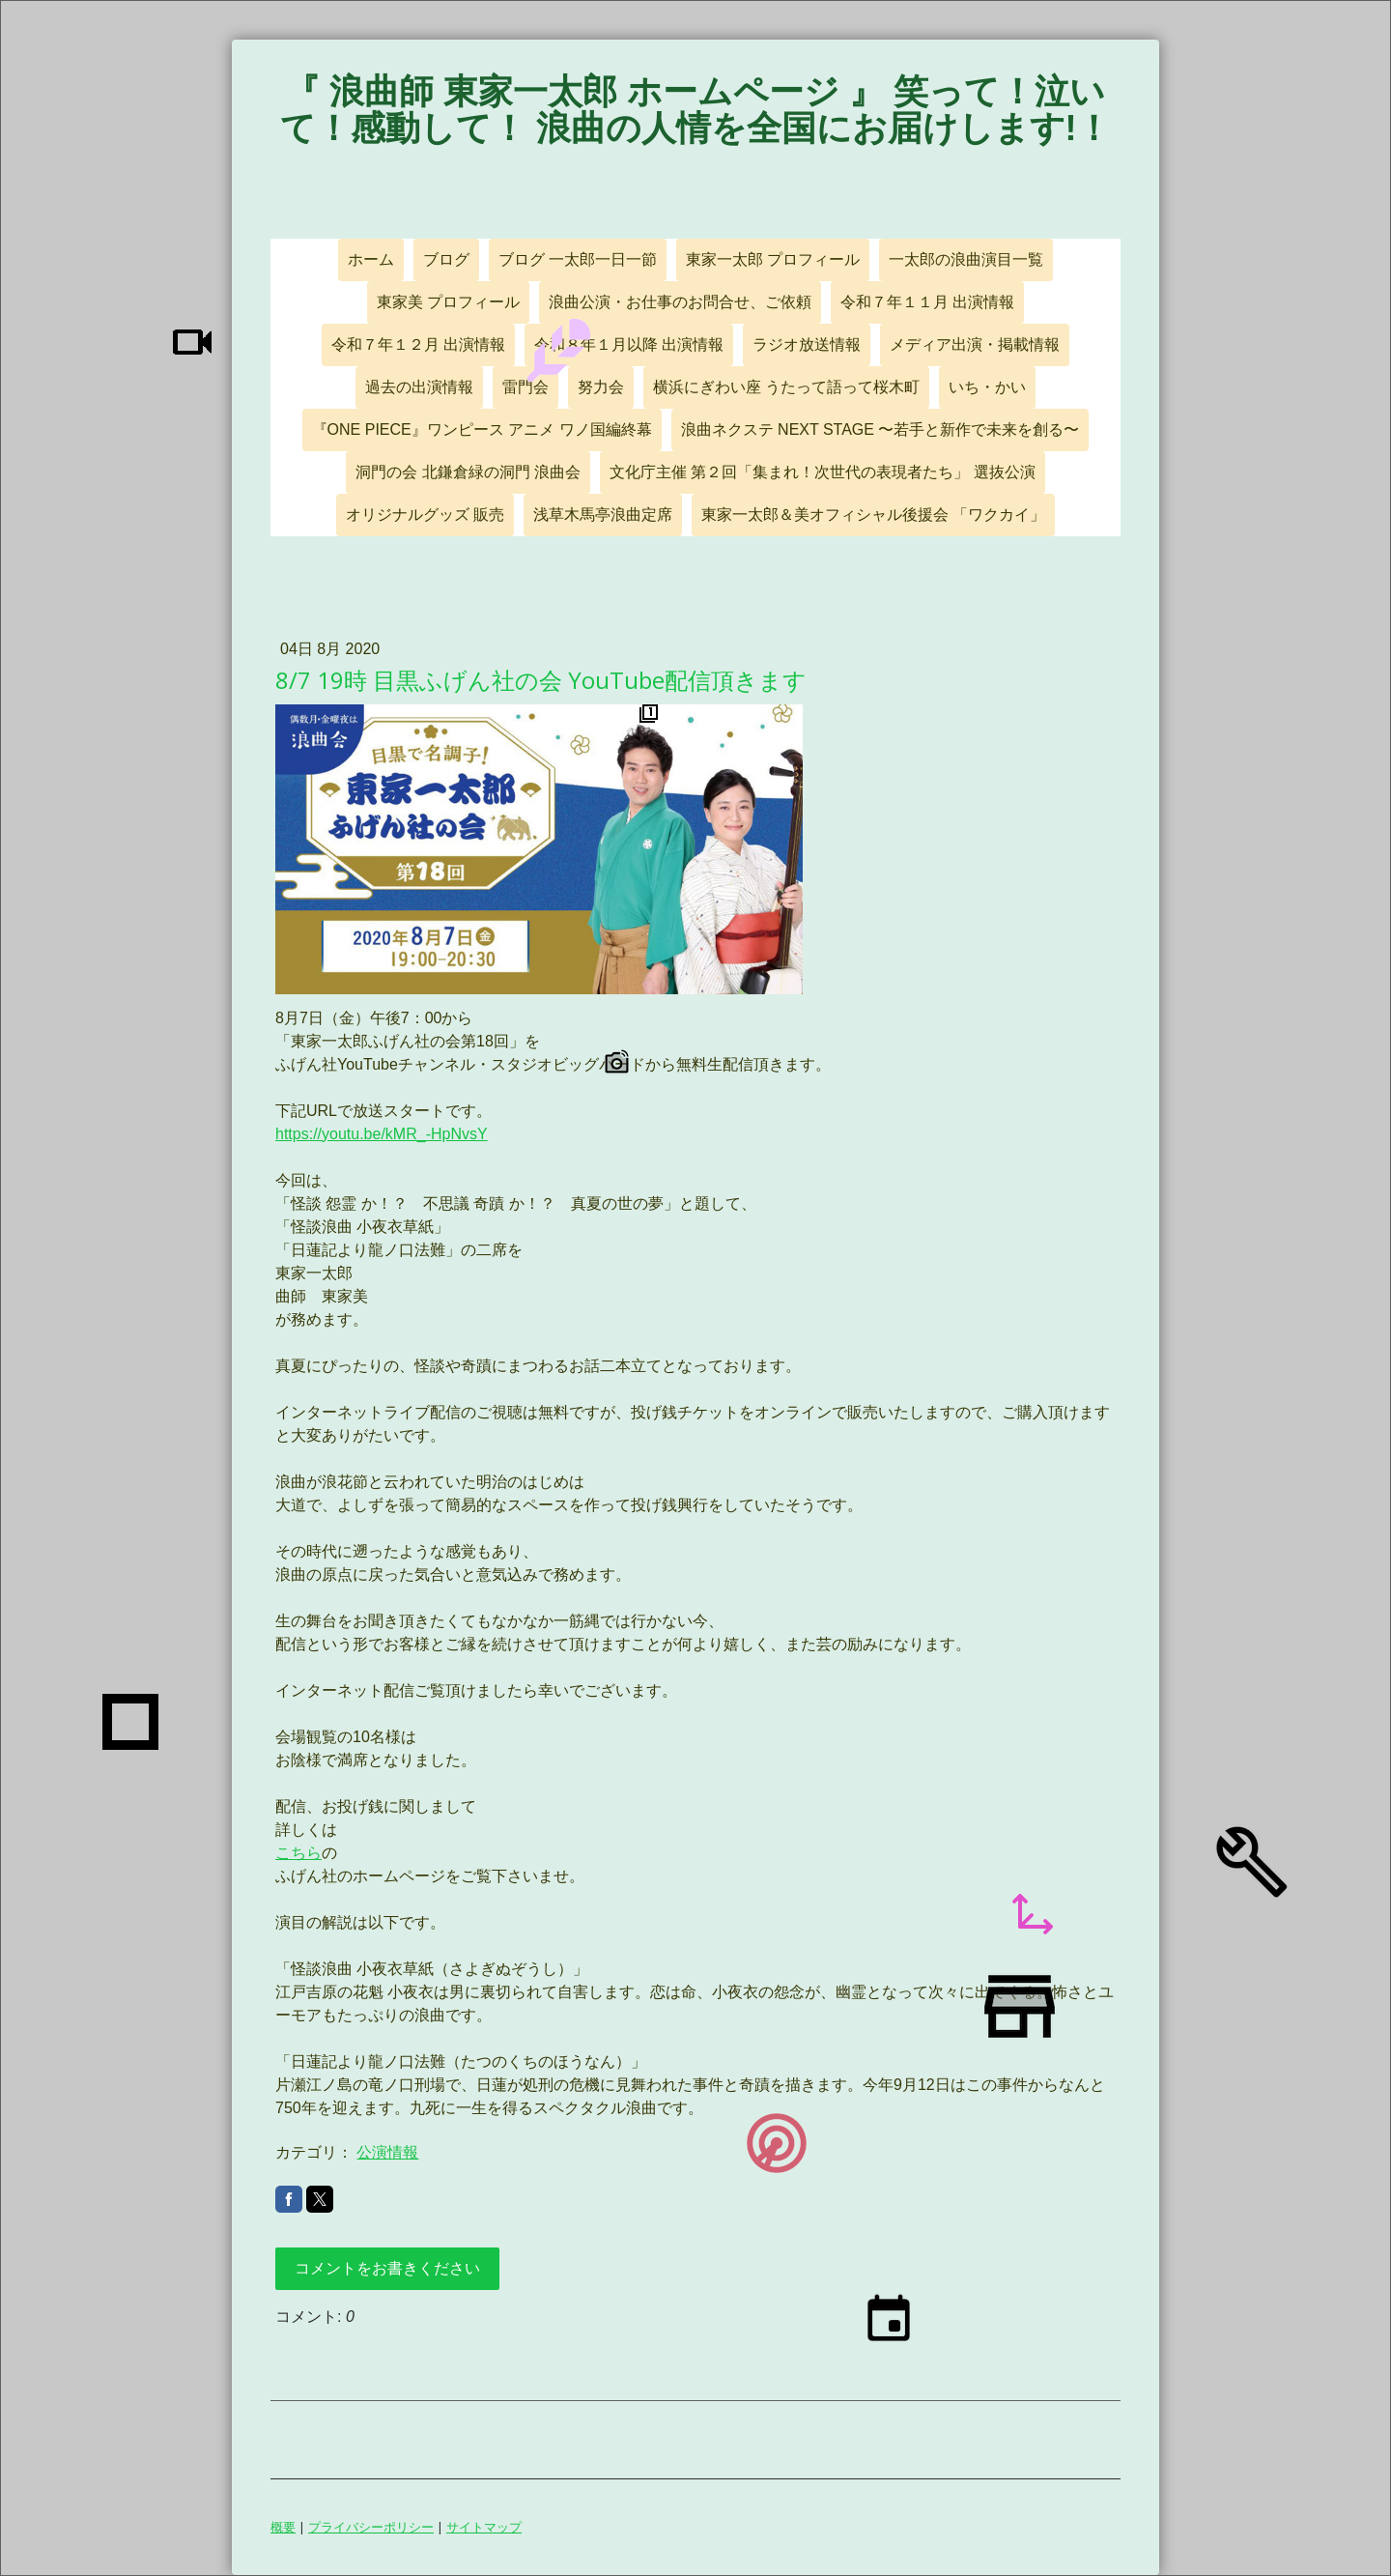 This screenshot has width=1391, height=2576. I want to click on connect to a wireless or linked camera device, so click(616, 1061).